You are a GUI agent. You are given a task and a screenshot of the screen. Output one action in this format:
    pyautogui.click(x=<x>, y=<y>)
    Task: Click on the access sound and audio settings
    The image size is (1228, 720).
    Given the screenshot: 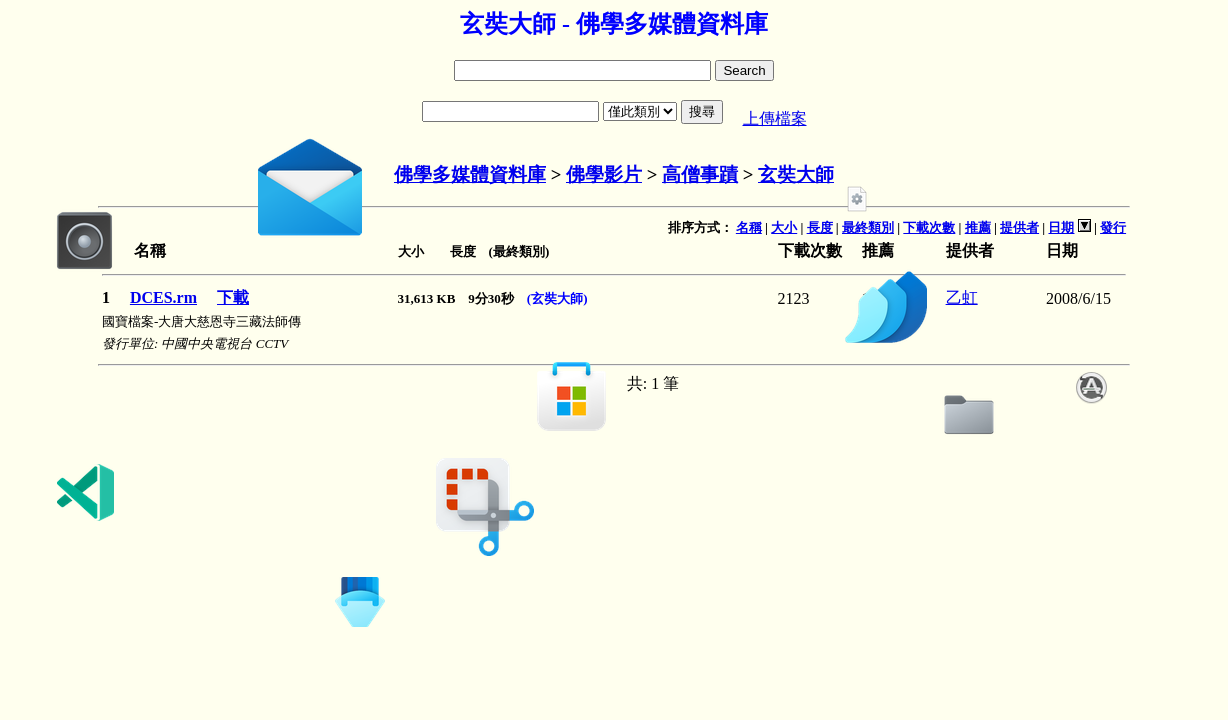 What is the action you would take?
    pyautogui.click(x=84, y=240)
    